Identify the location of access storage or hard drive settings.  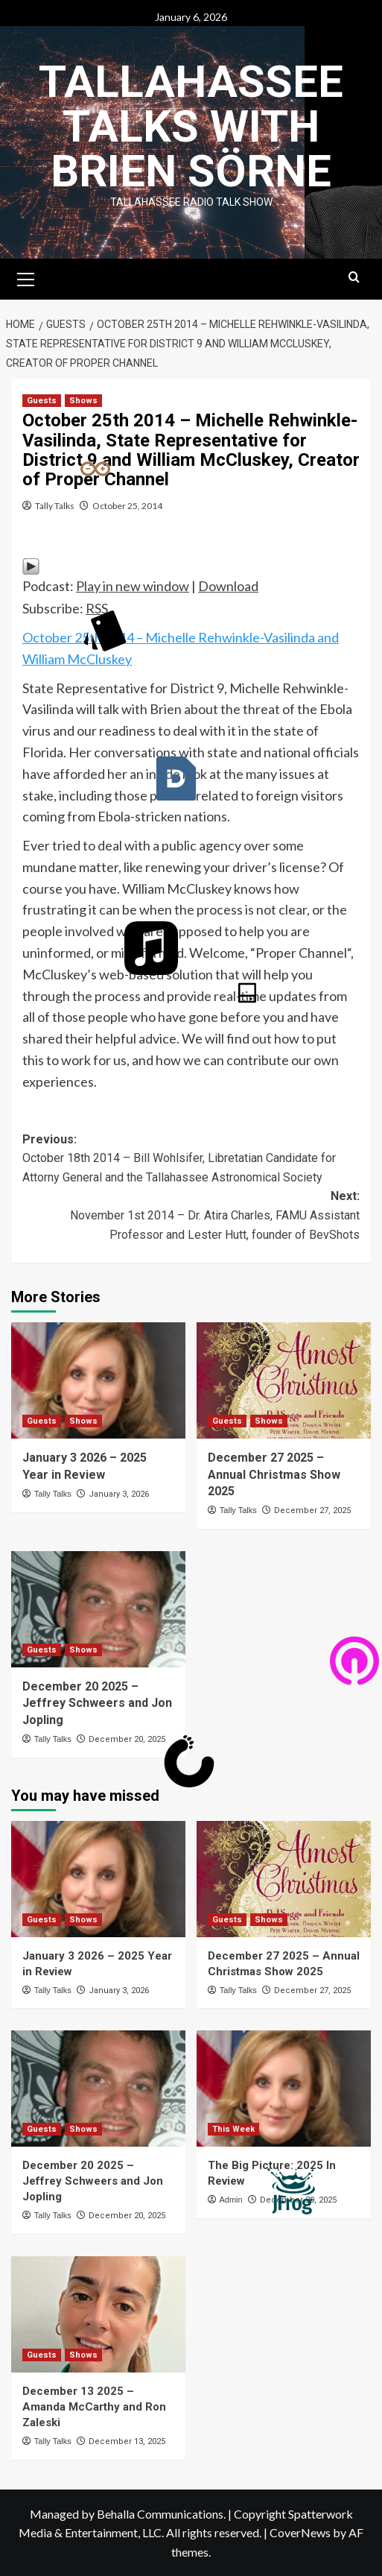
(247, 993).